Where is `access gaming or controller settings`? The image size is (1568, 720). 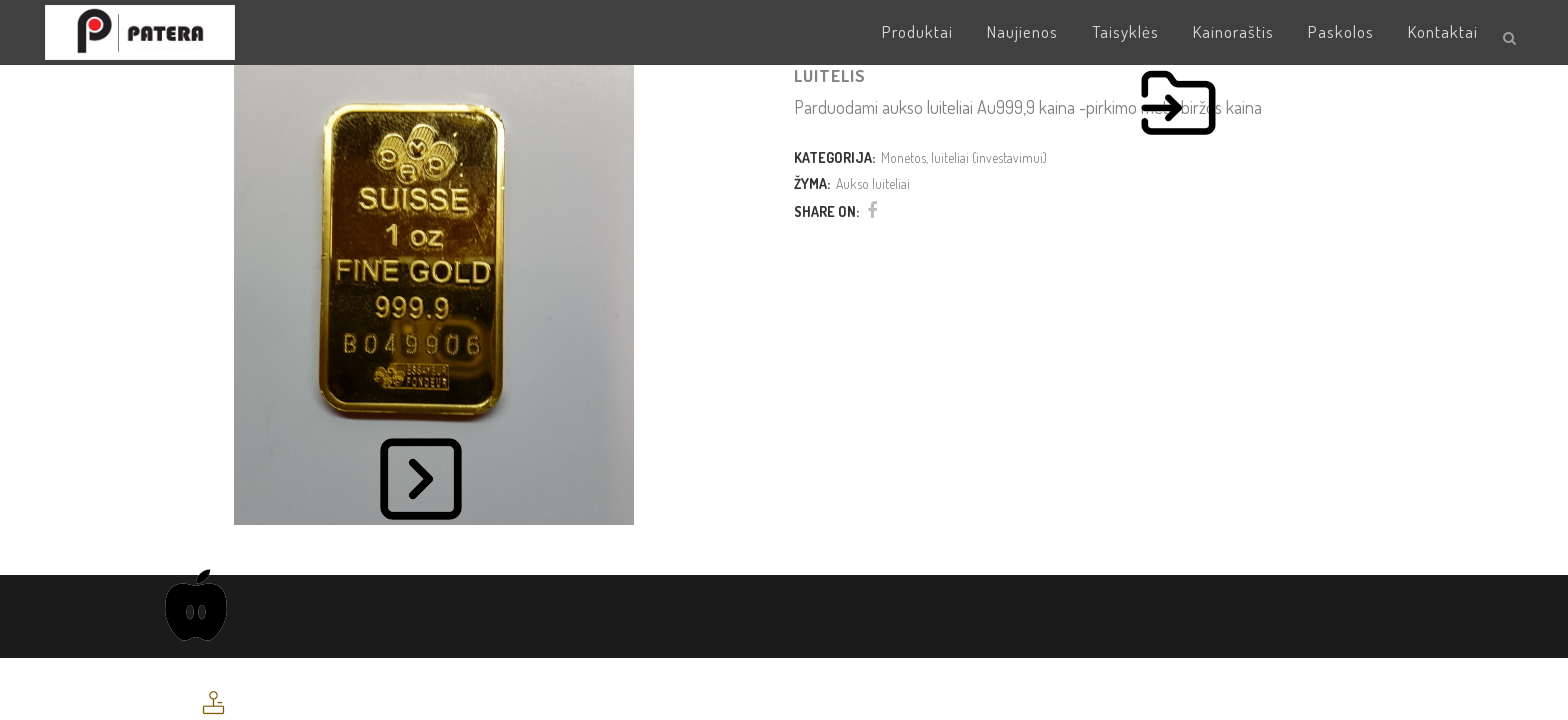
access gaming or controller settings is located at coordinates (213, 703).